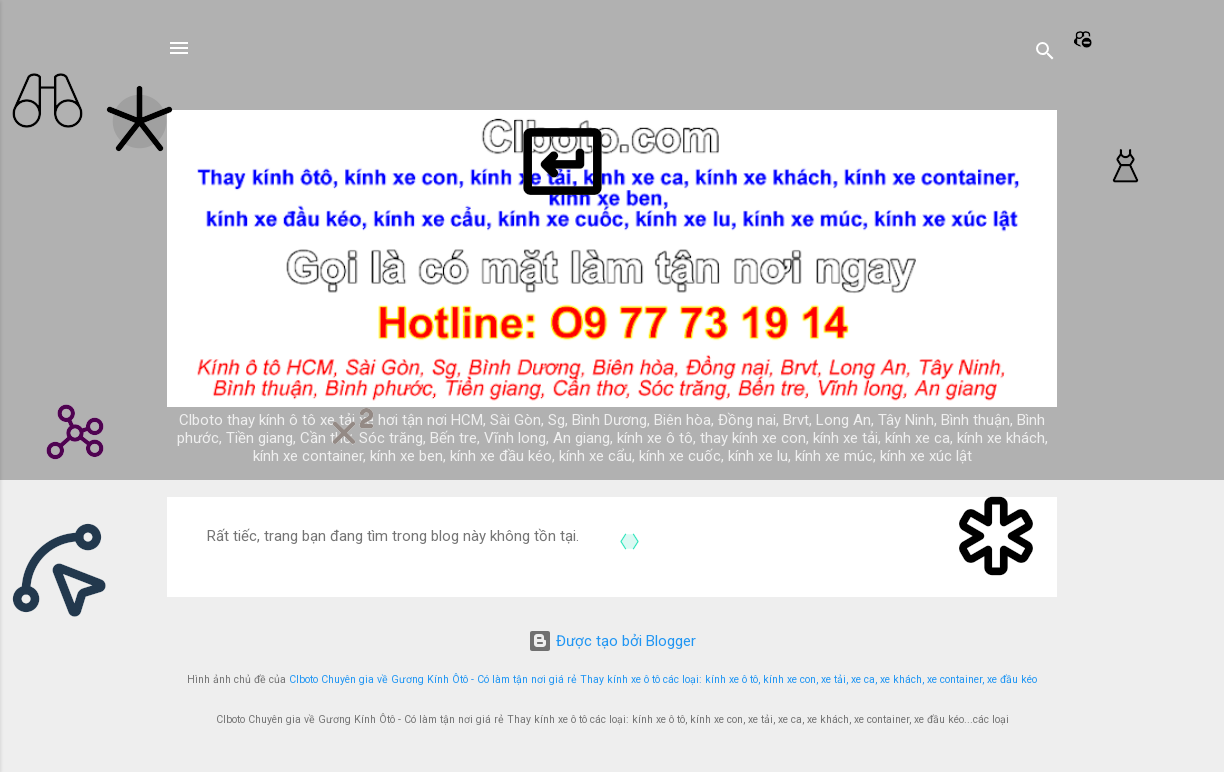 The width and height of the screenshot is (1224, 772). What do you see at coordinates (57, 568) in the screenshot?
I see `edit or manipulate a vector path` at bounding box center [57, 568].